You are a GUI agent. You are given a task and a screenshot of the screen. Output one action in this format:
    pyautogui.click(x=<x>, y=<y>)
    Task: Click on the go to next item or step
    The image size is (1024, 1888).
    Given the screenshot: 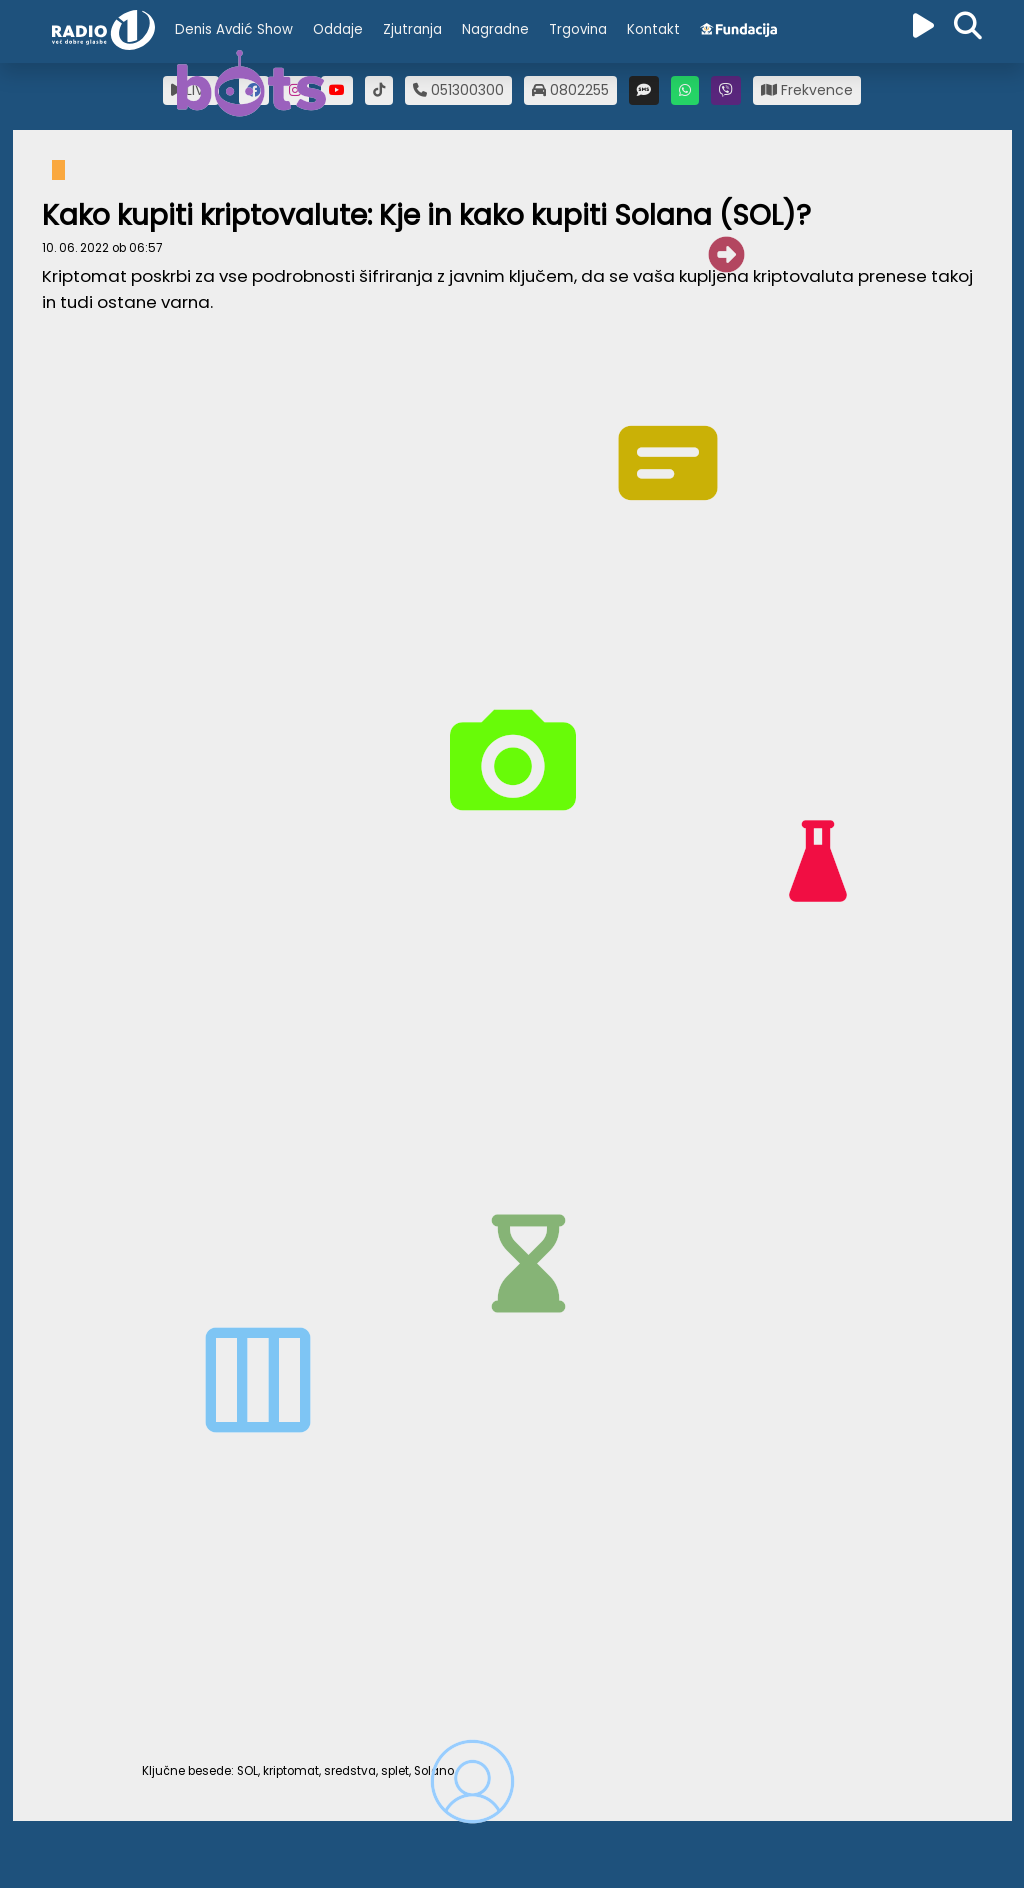 What is the action you would take?
    pyautogui.click(x=726, y=254)
    